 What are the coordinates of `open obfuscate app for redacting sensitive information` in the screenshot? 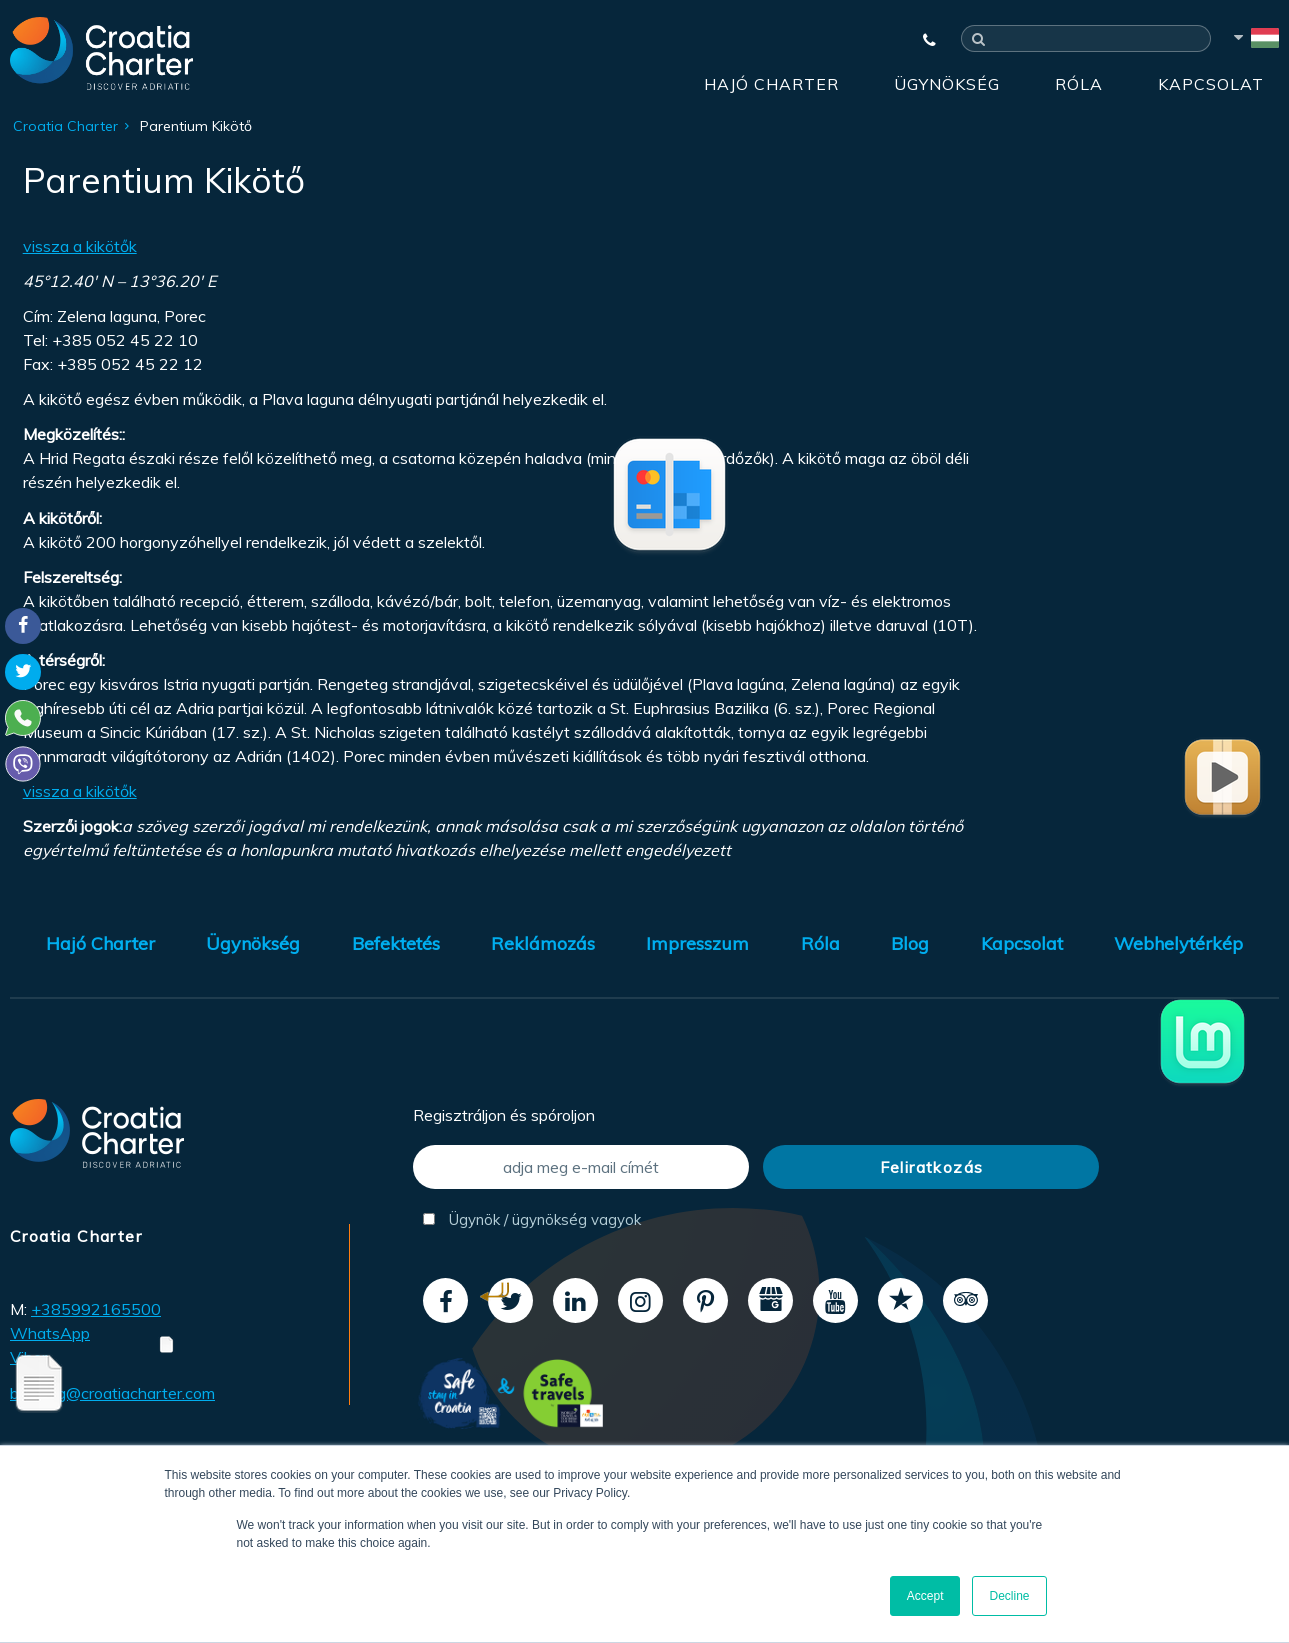 It's located at (669, 494).